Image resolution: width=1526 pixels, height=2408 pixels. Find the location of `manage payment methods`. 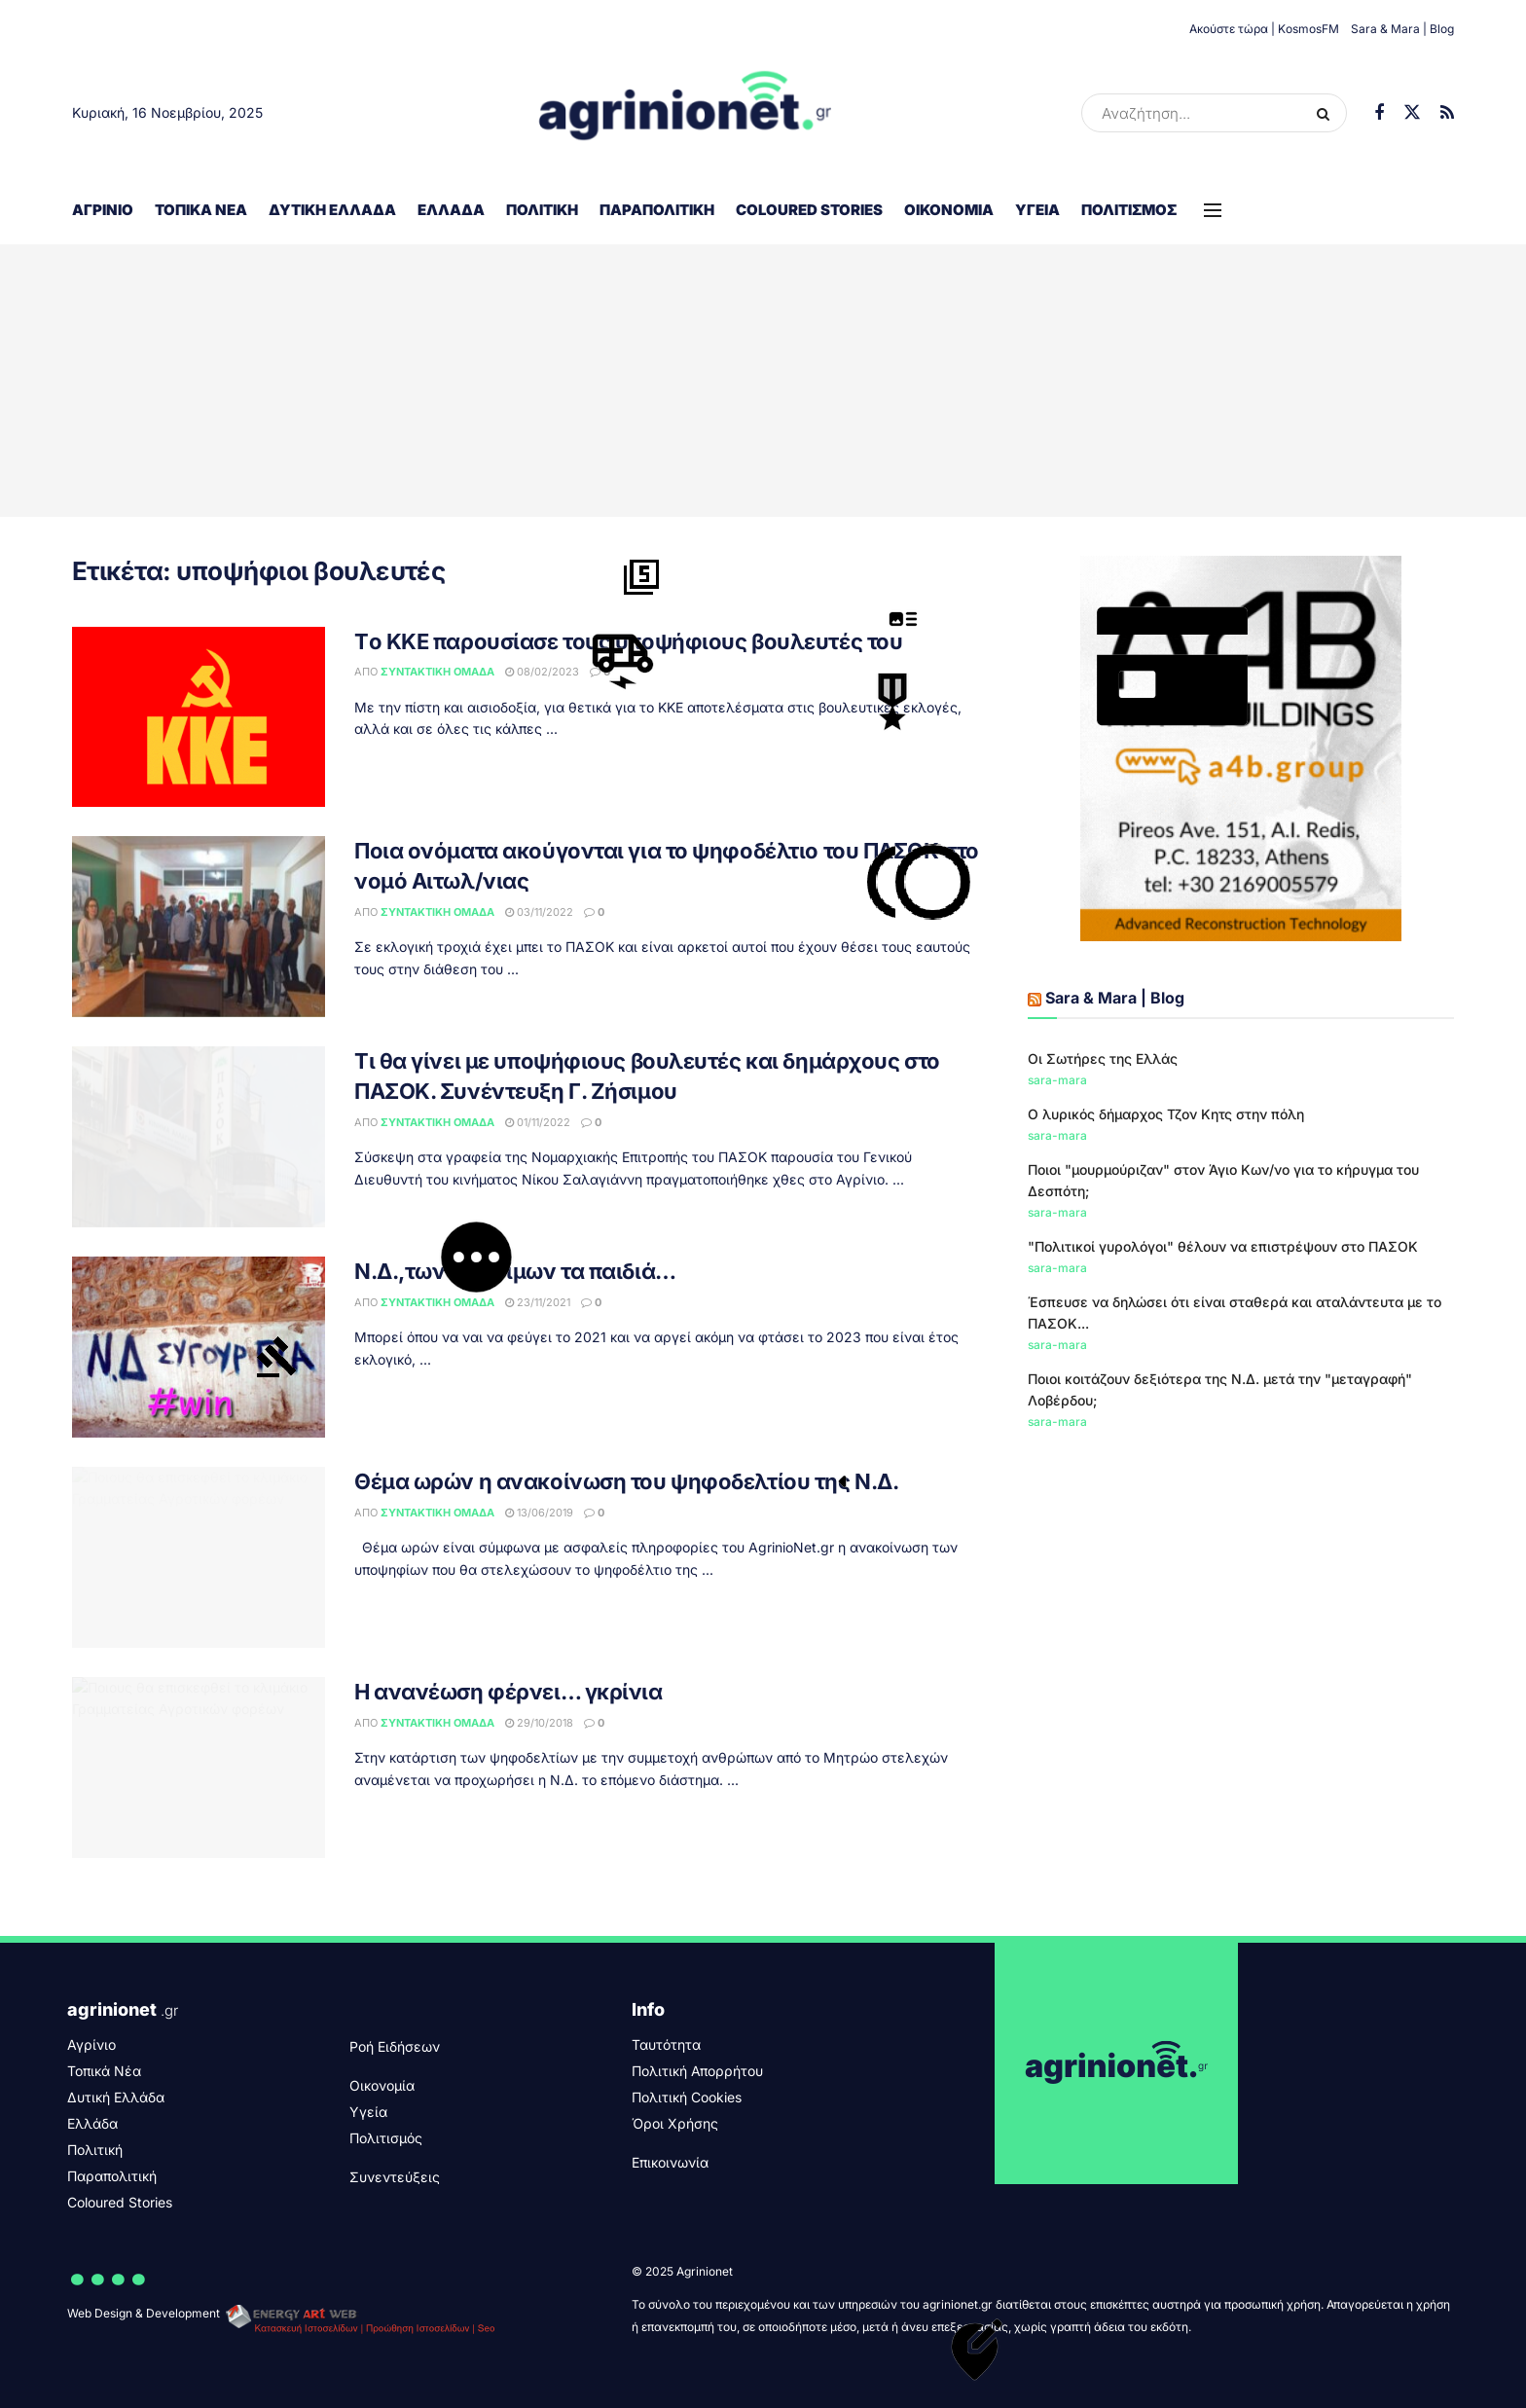

manage payment methods is located at coordinates (1172, 666).